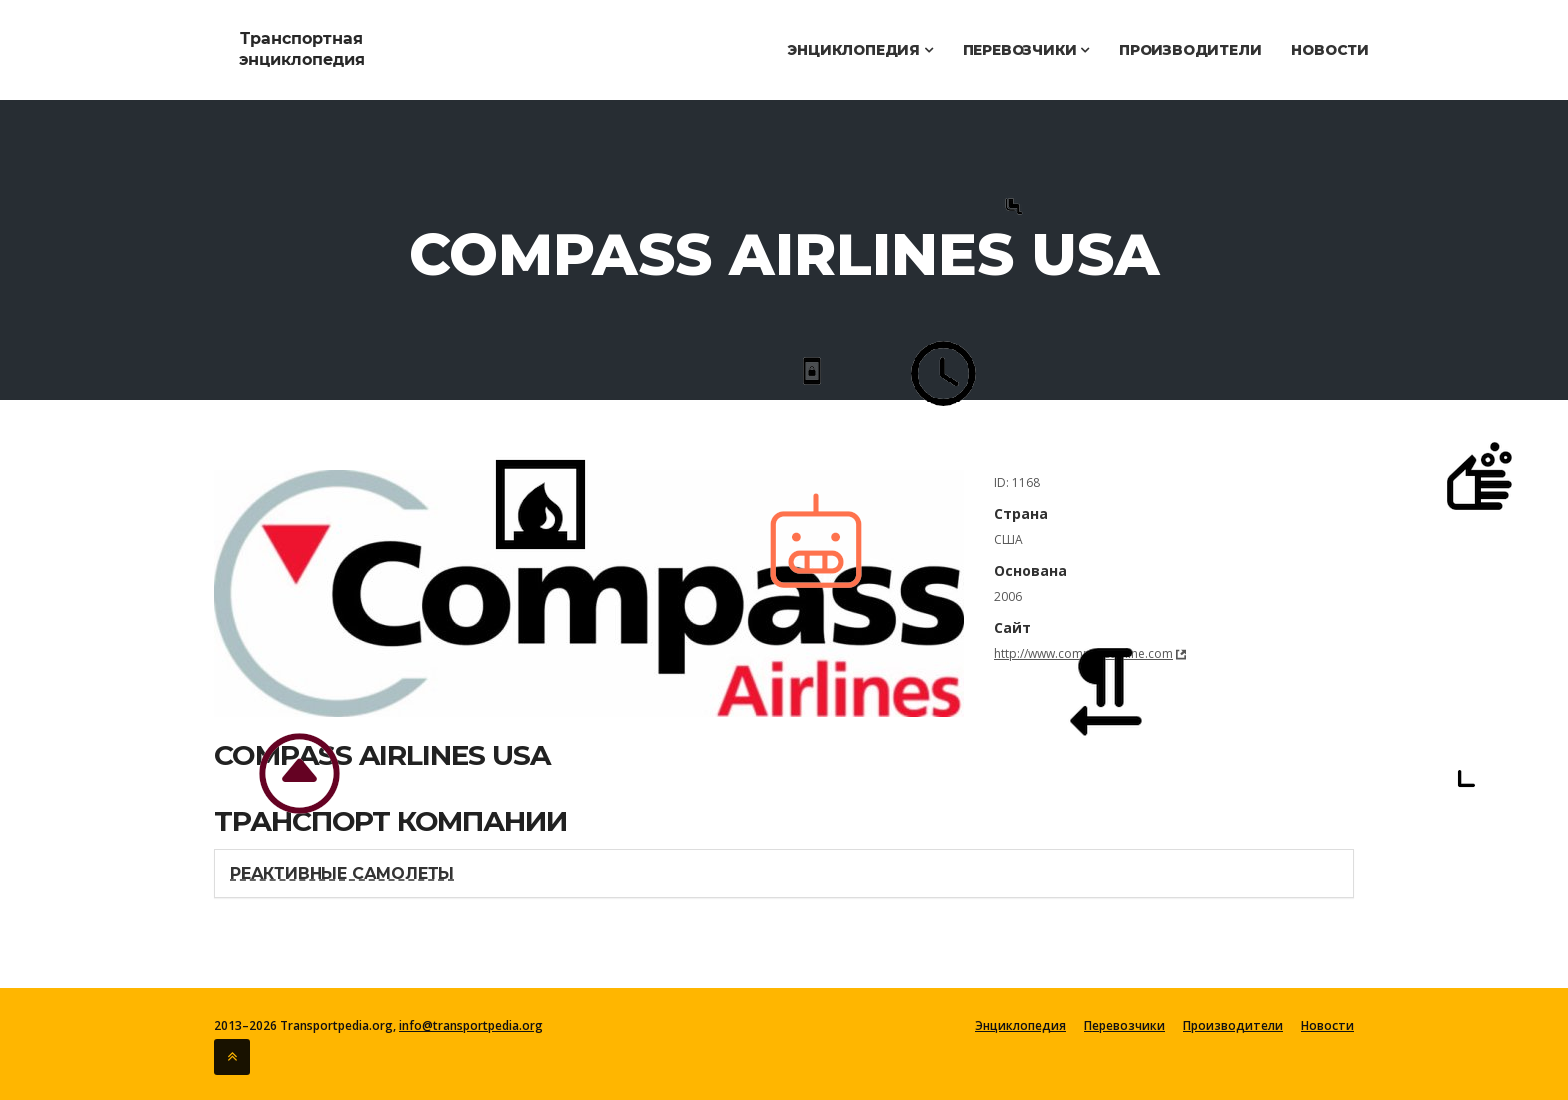 This screenshot has width=1568, height=1100. What do you see at coordinates (299, 773) in the screenshot?
I see `scroll to top of page` at bounding box center [299, 773].